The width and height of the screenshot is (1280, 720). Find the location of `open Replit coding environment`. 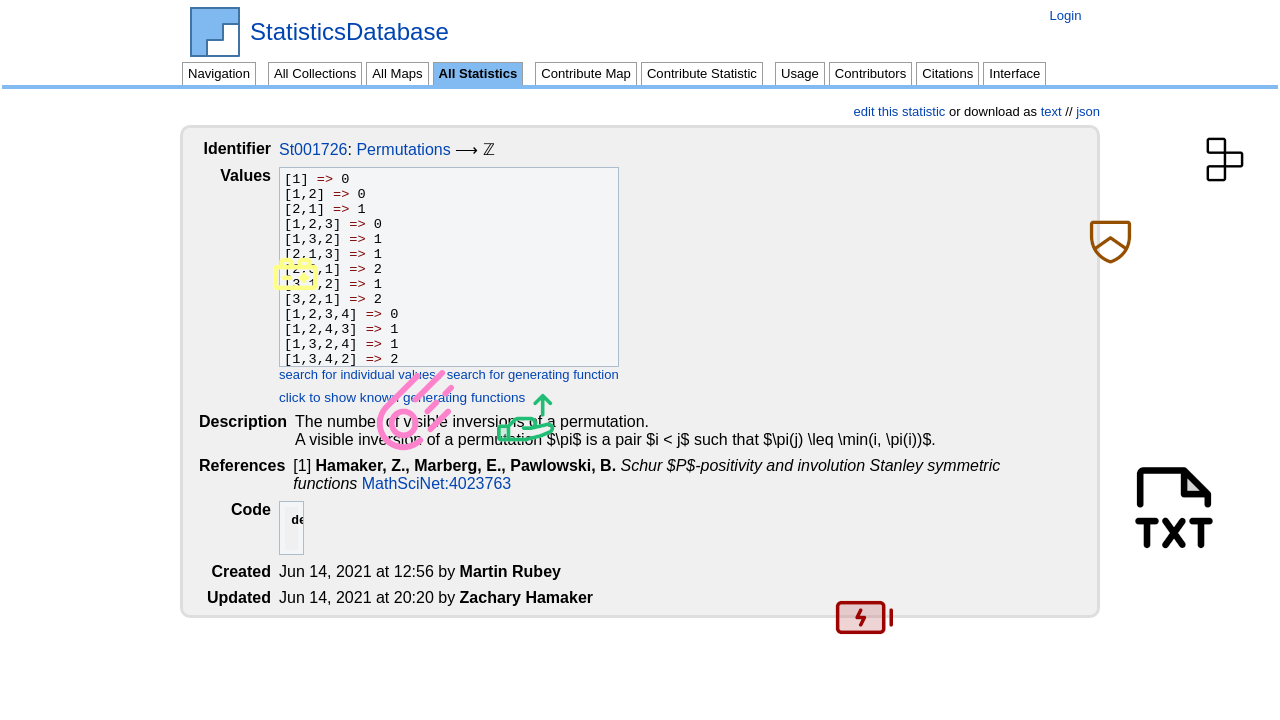

open Replit coding environment is located at coordinates (1221, 159).